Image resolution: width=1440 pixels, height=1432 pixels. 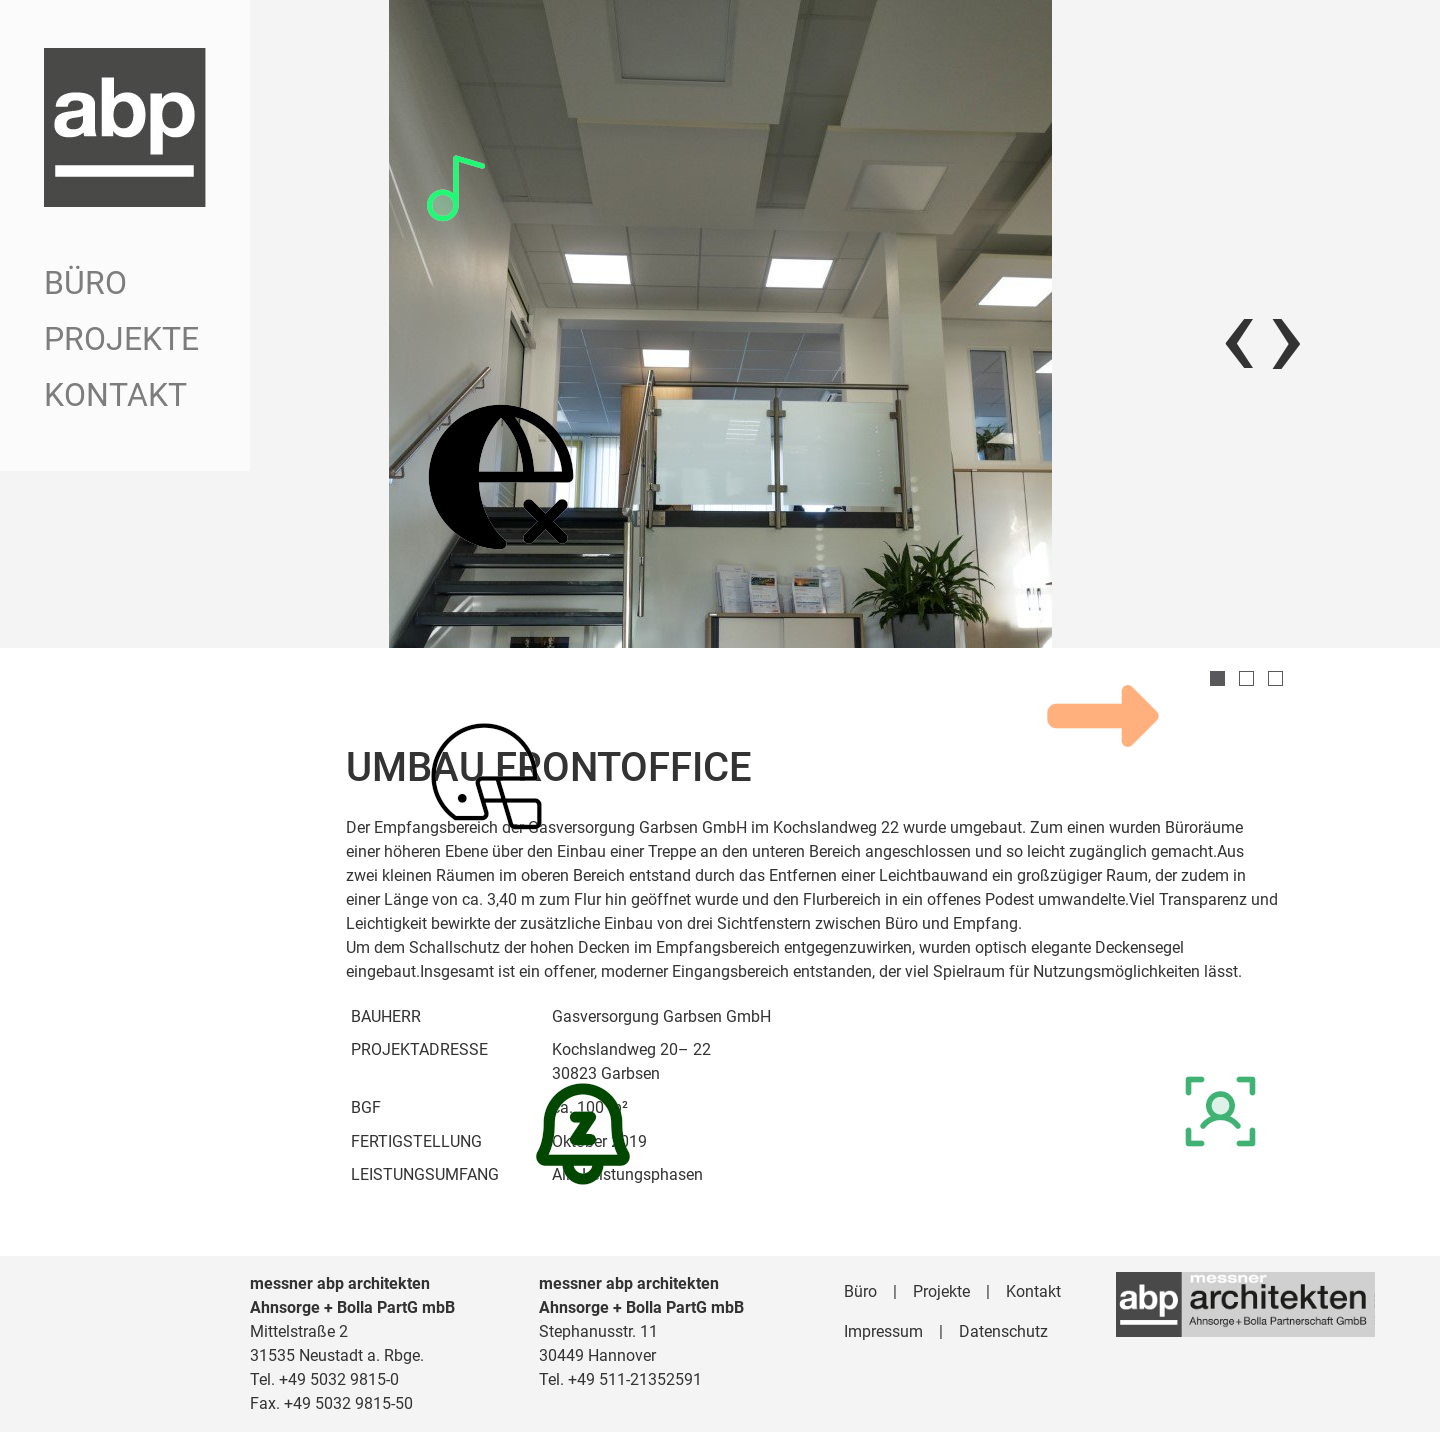 What do you see at coordinates (1220, 1111) in the screenshot?
I see `focus on current user profile` at bounding box center [1220, 1111].